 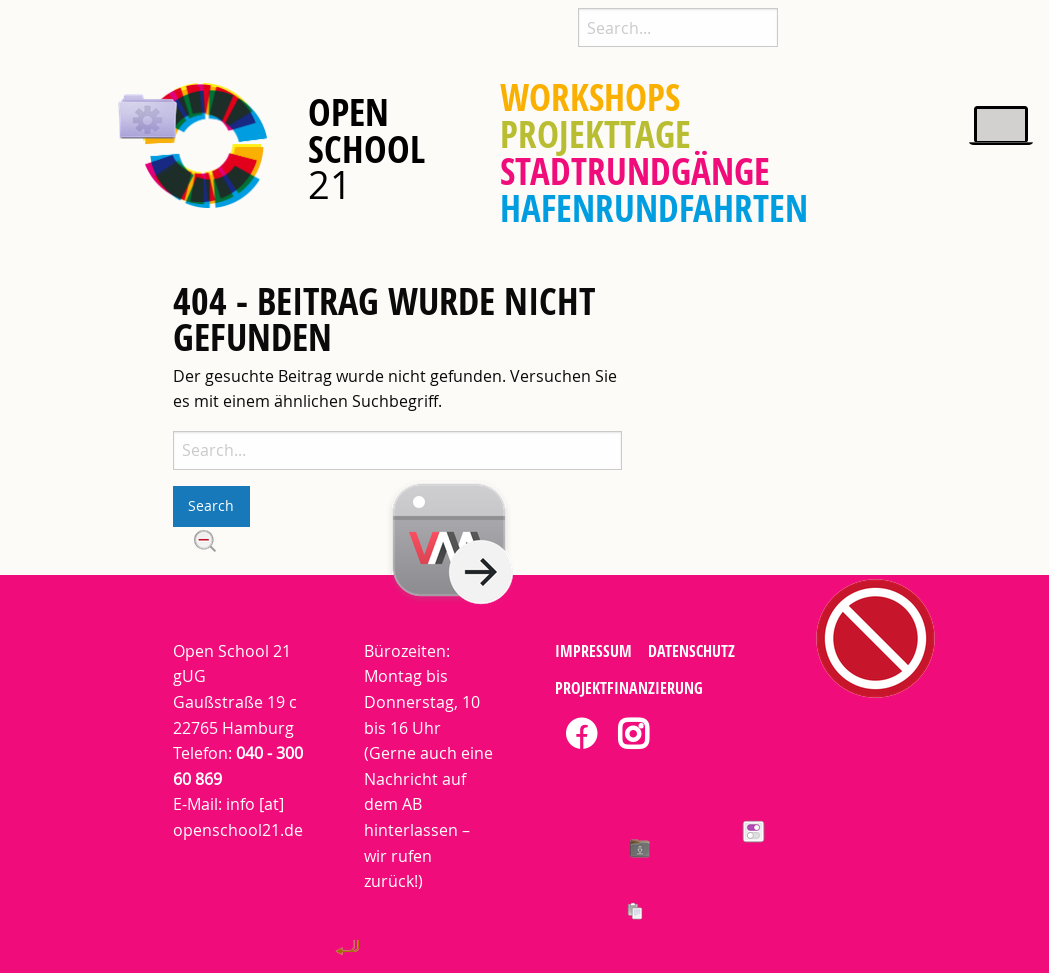 What do you see at coordinates (147, 115) in the screenshot?
I see `access system settings or preferences folder` at bounding box center [147, 115].